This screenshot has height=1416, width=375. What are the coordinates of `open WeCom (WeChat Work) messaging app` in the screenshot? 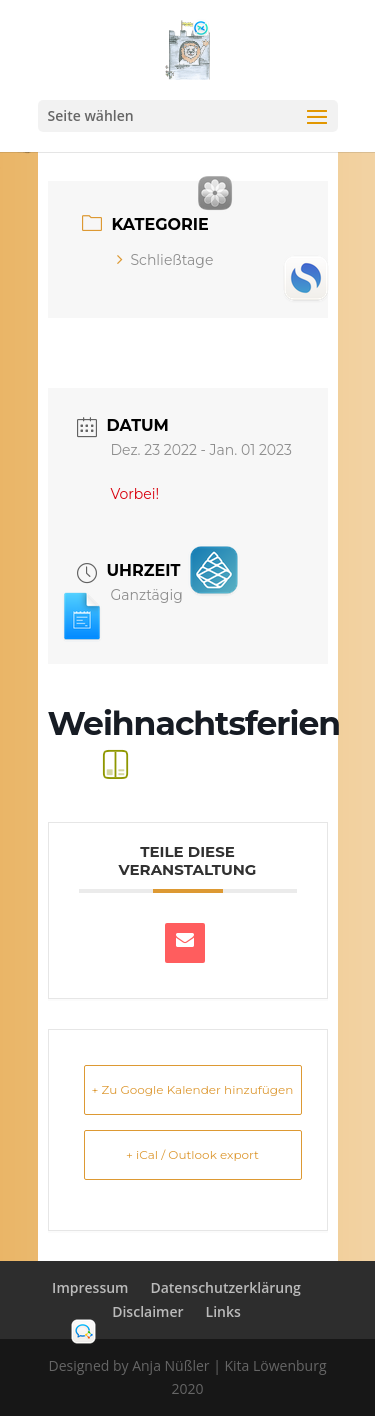 It's located at (83, 1331).